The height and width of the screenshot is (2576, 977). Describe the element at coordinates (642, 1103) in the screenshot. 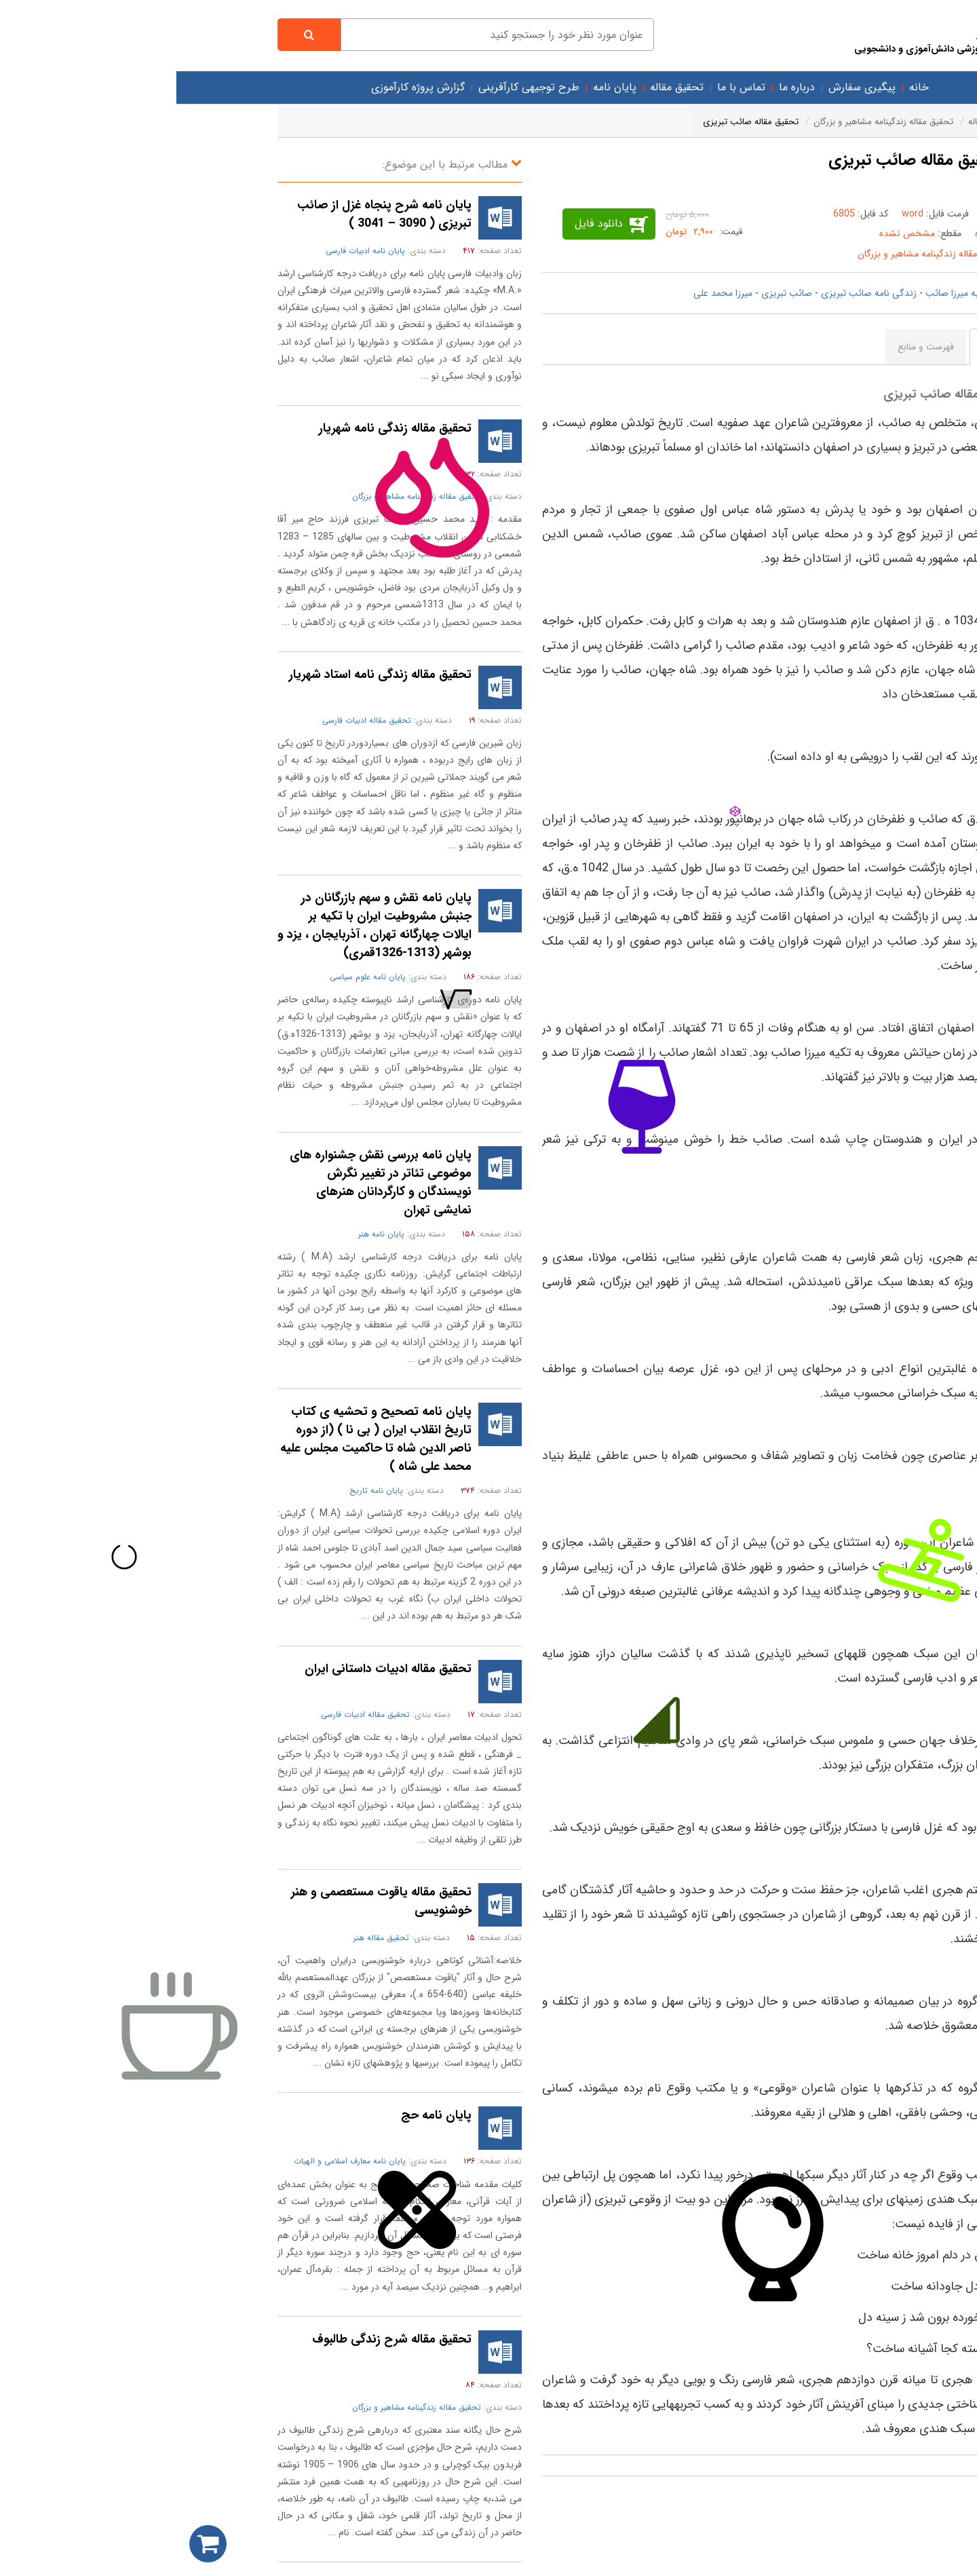

I see `browse wine or beverage options` at that location.